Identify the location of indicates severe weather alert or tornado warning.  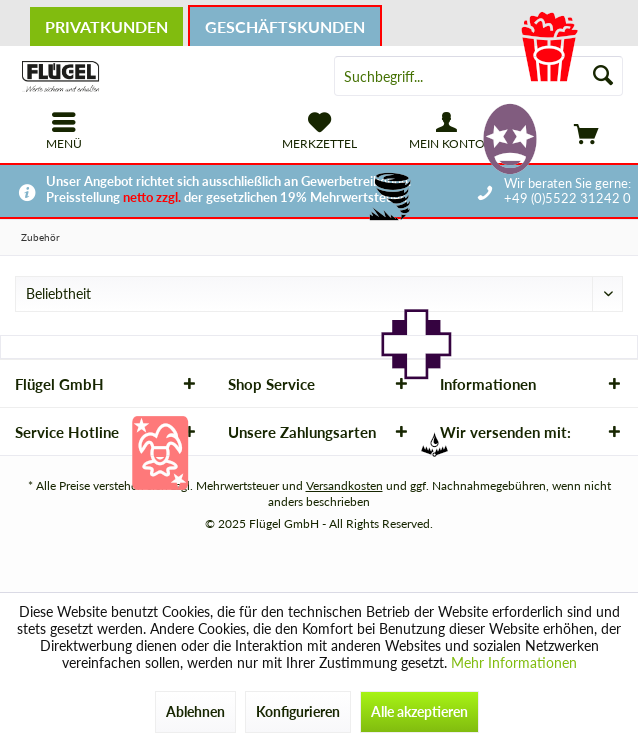
(393, 196).